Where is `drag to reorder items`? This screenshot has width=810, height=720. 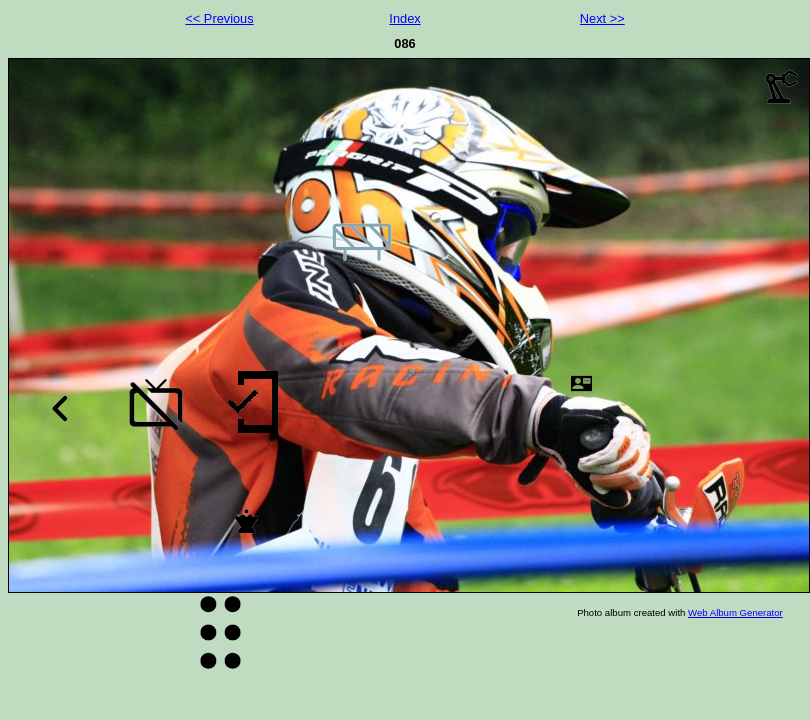 drag to reorder items is located at coordinates (220, 632).